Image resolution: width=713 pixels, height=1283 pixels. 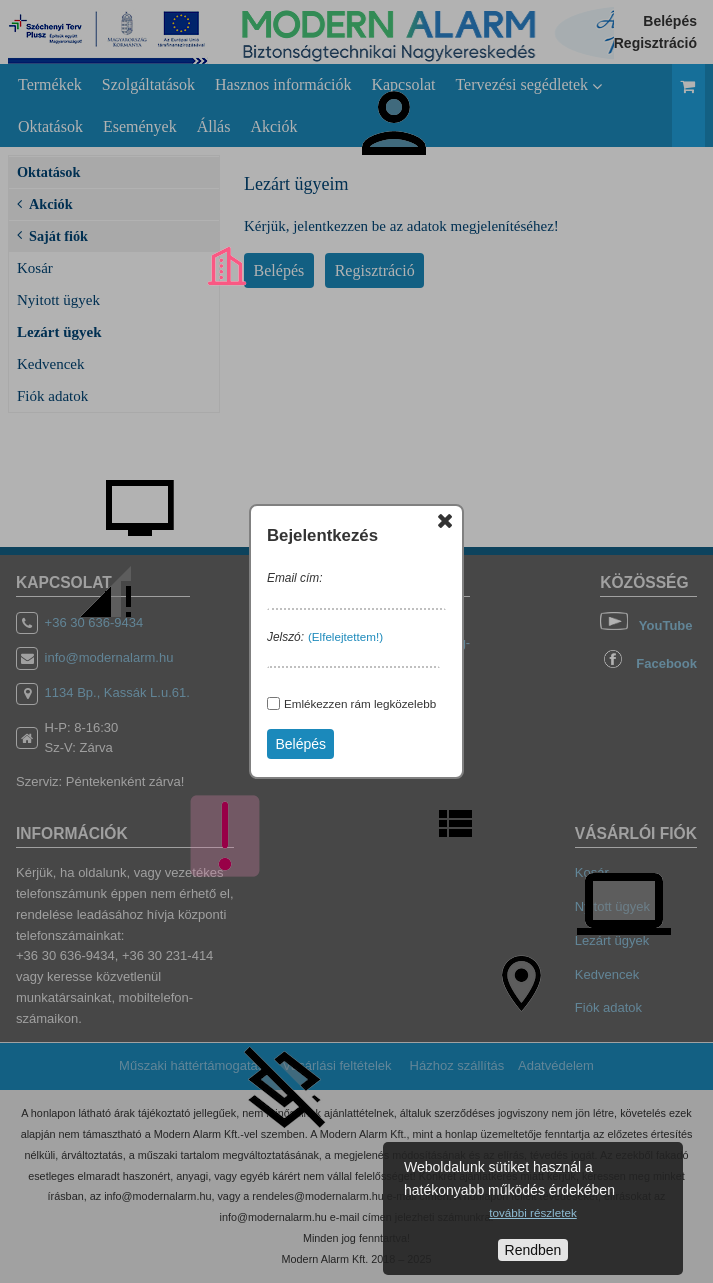 What do you see at coordinates (624, 904) in the screenshot?
I see `switch to laptop or desktop view` at bounding box center [624, 904].